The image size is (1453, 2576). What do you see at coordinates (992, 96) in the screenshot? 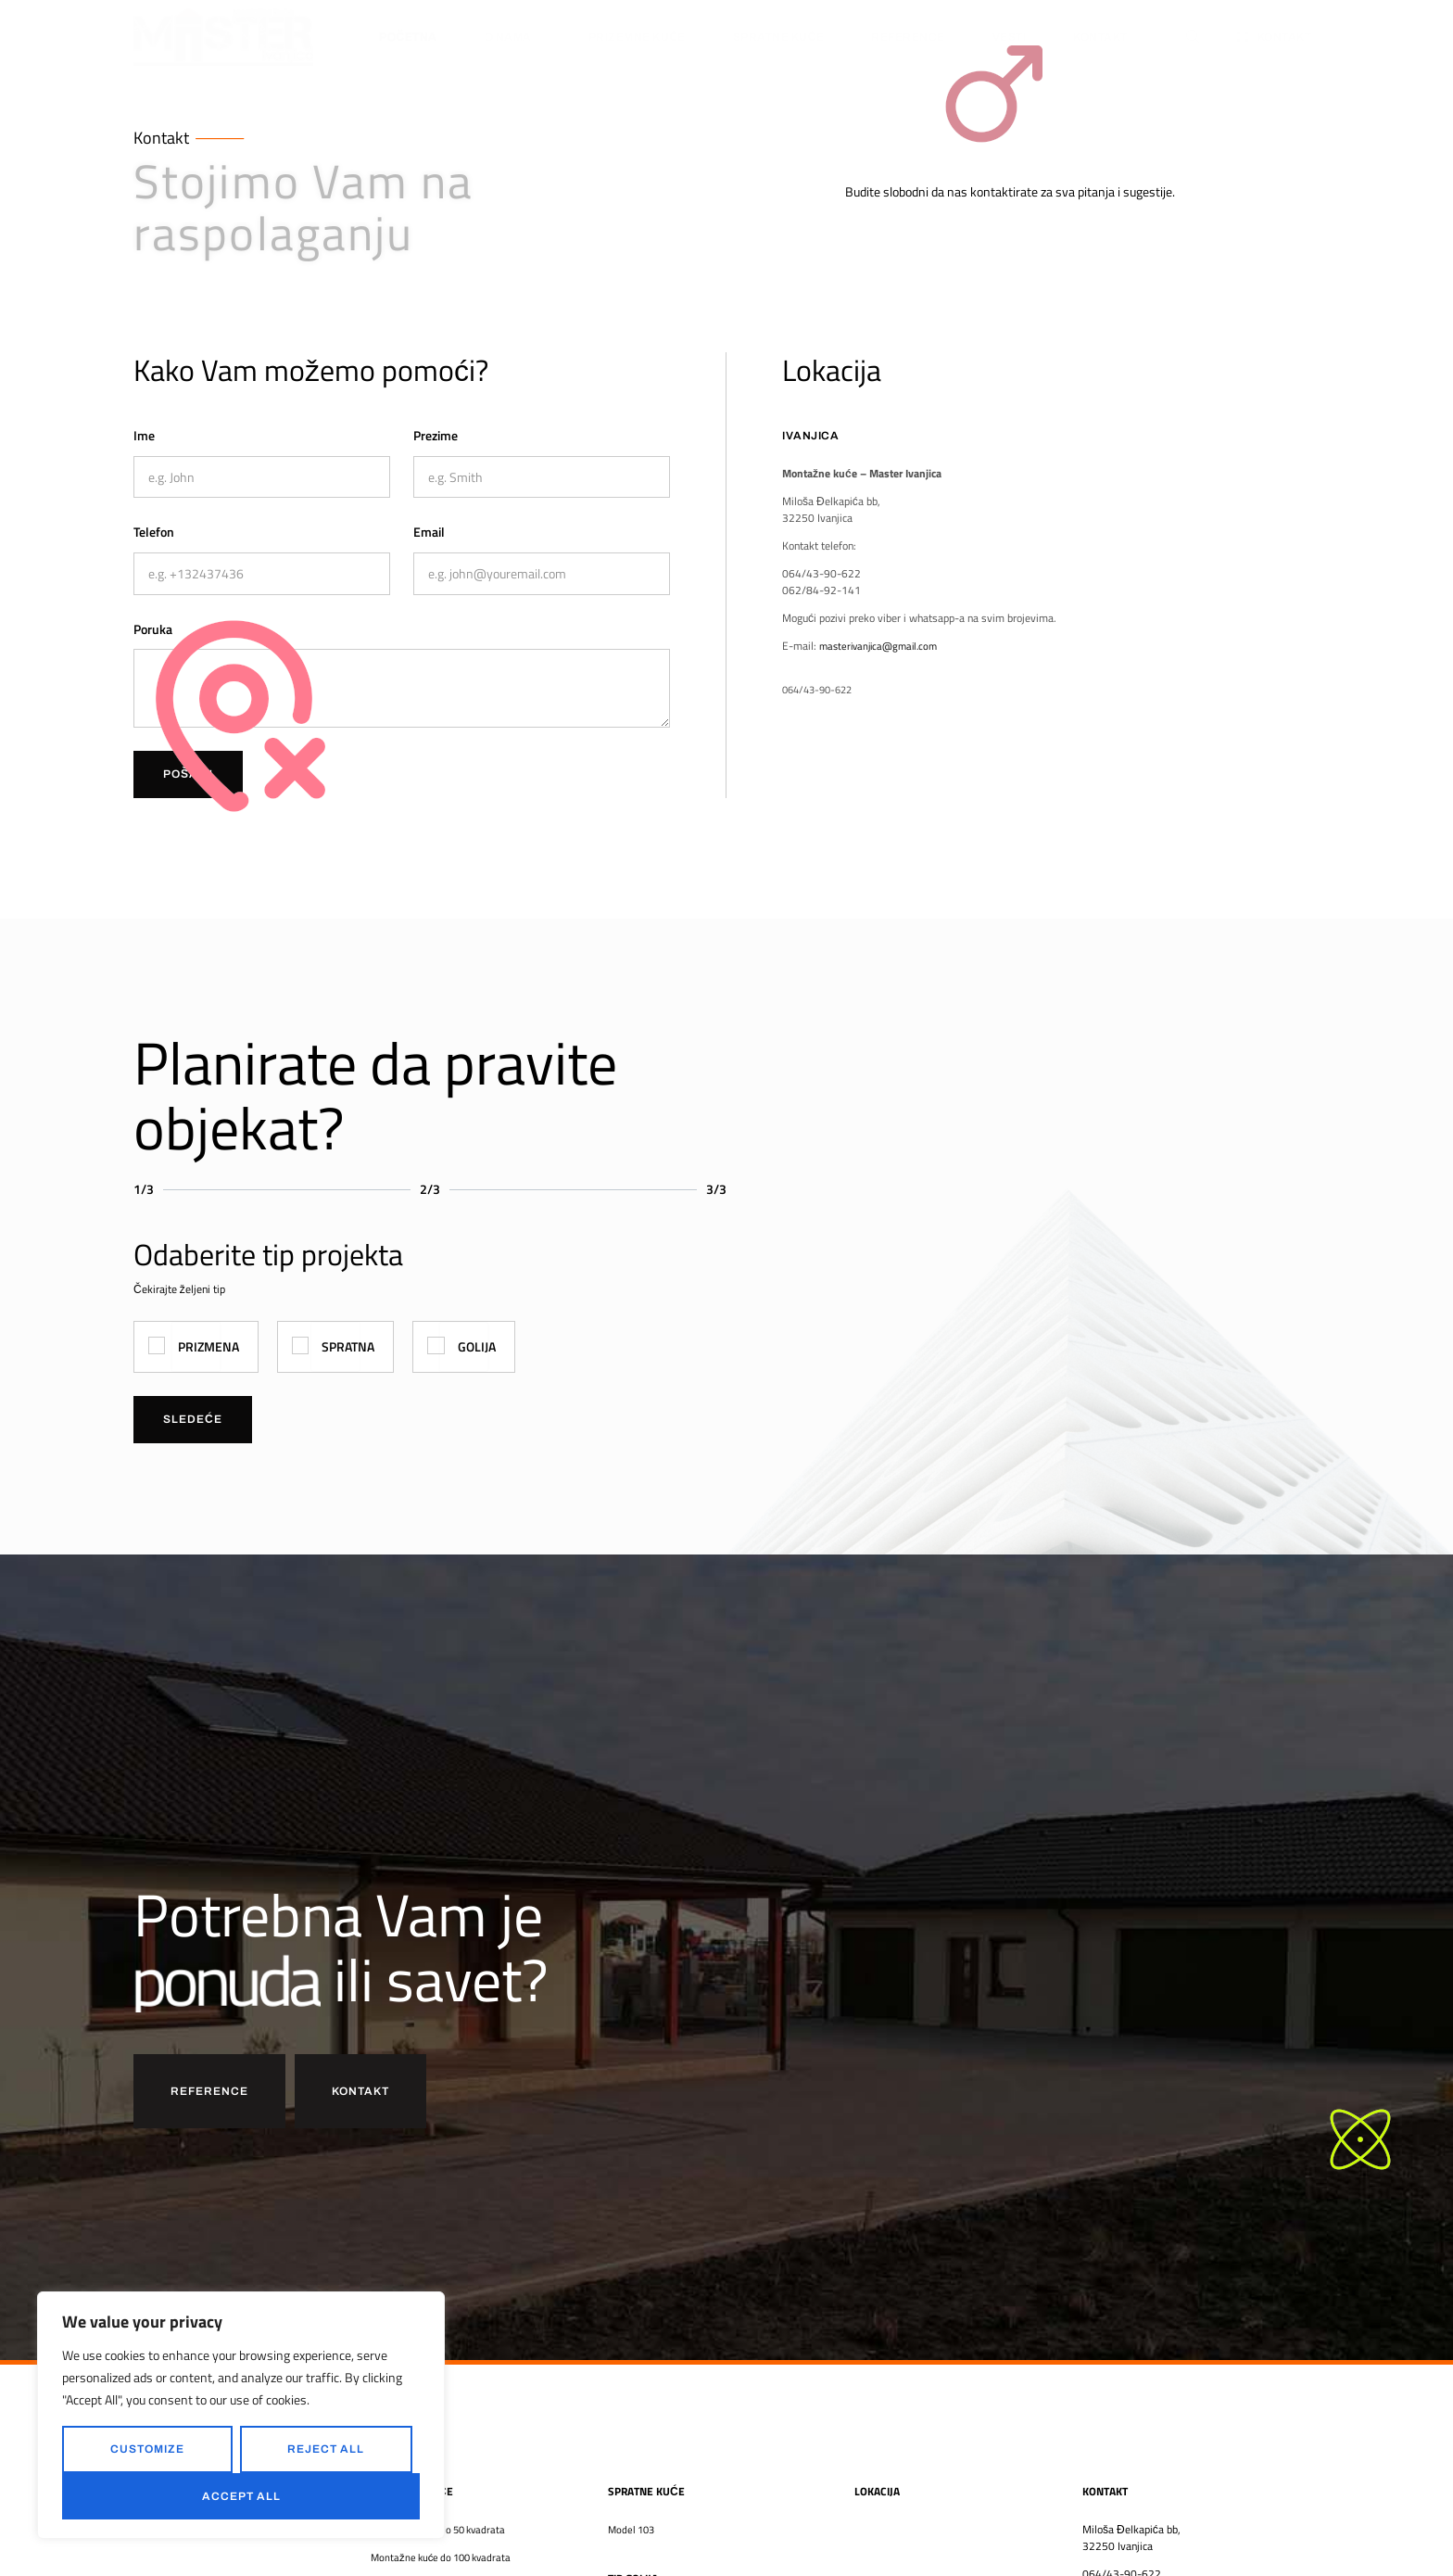
I see `indicates male gender selection` at bounding box center [992, 96].